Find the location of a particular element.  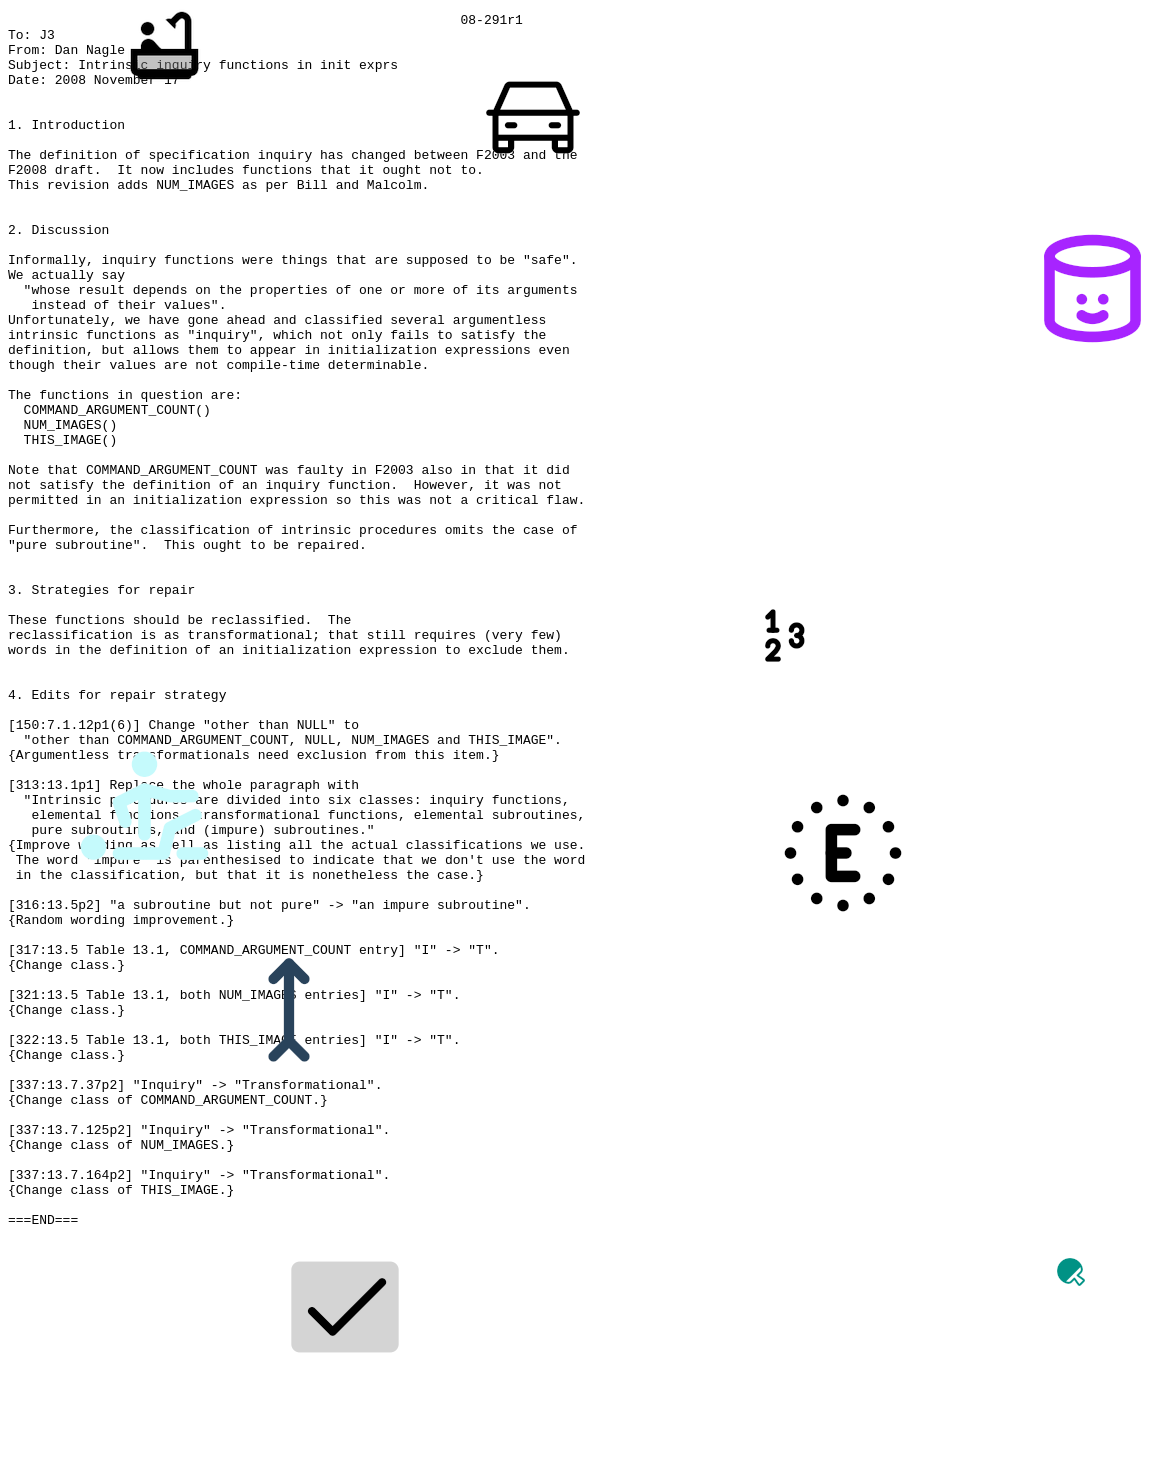

indicates bathroom or bathing facilities is located at coordinates (164, 45).